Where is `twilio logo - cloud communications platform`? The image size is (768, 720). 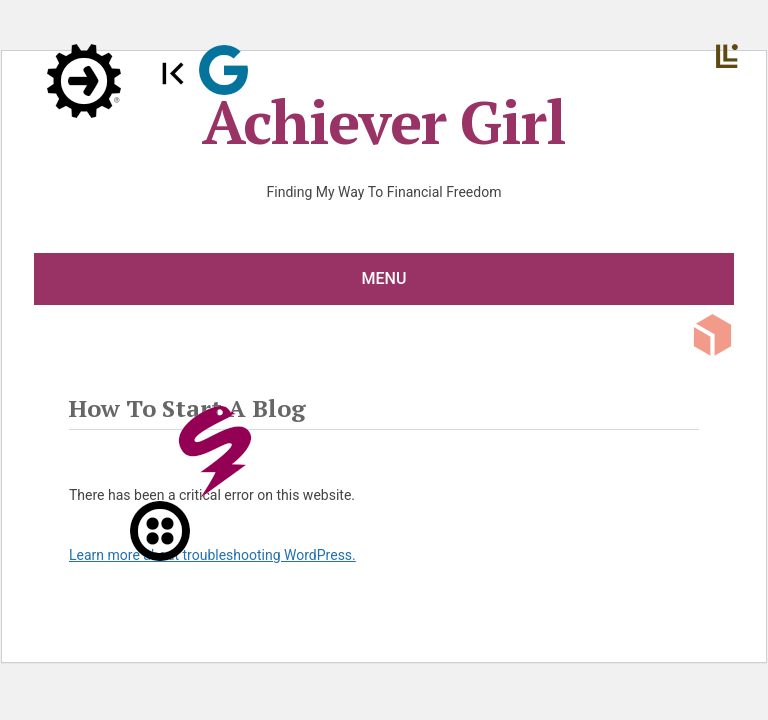
twilio logo - cloud communications platform is located at coordinates (160, 531).